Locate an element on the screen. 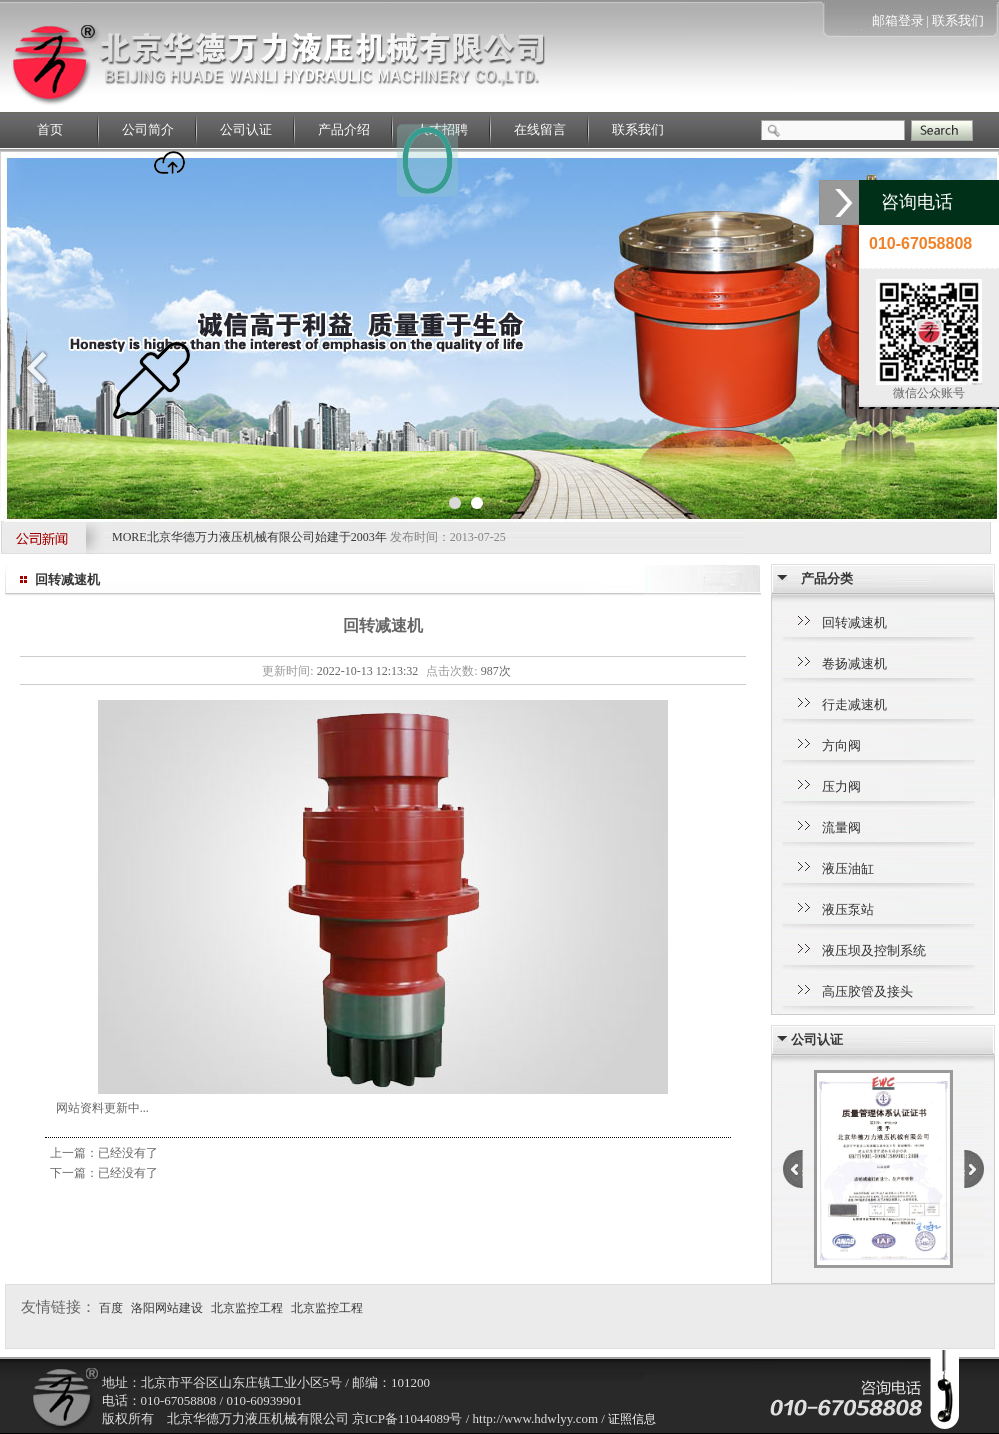  pick a color from the screen is located at coordinates (151, 380).